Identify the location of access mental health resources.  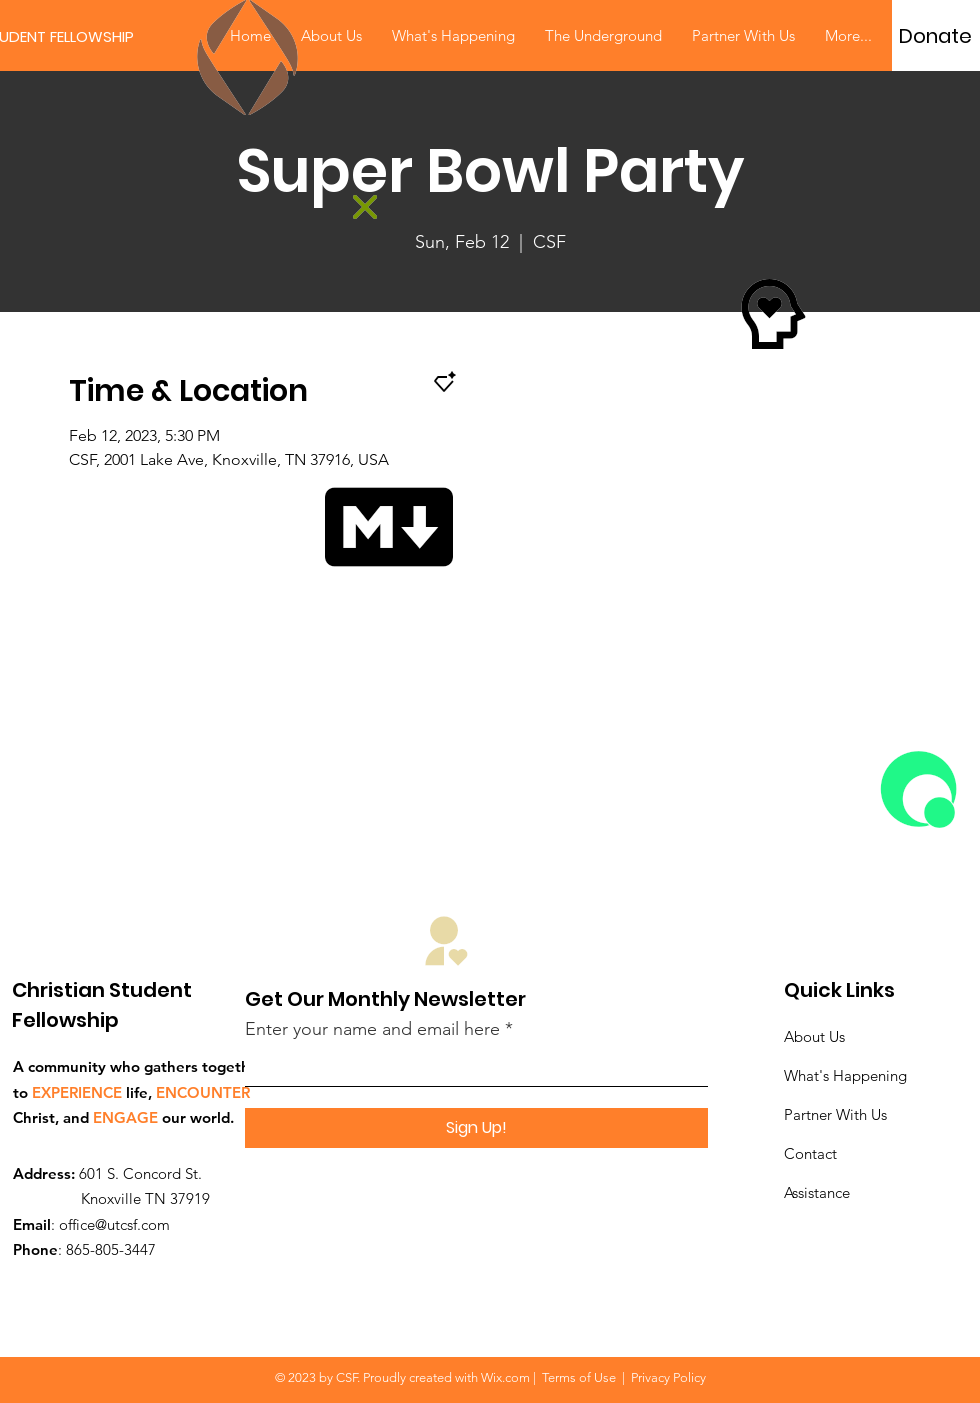
(773, 314).